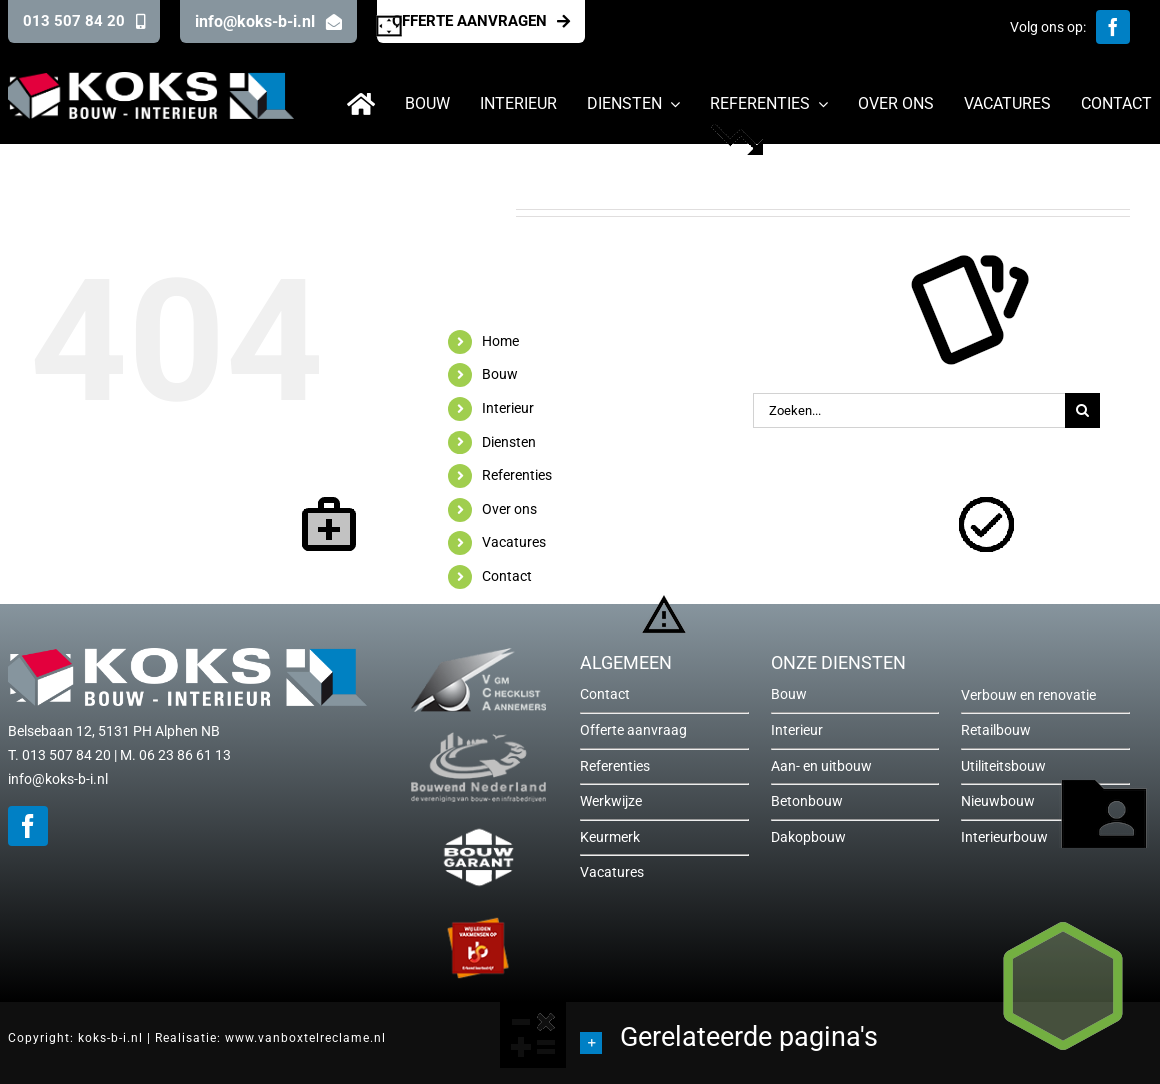 This screenshot has height=1084, width=1160. What do you see at coordinates (664, 615) in the screenshot?
I see `indicates a warning or caution state` at bounding box center [664, 615].